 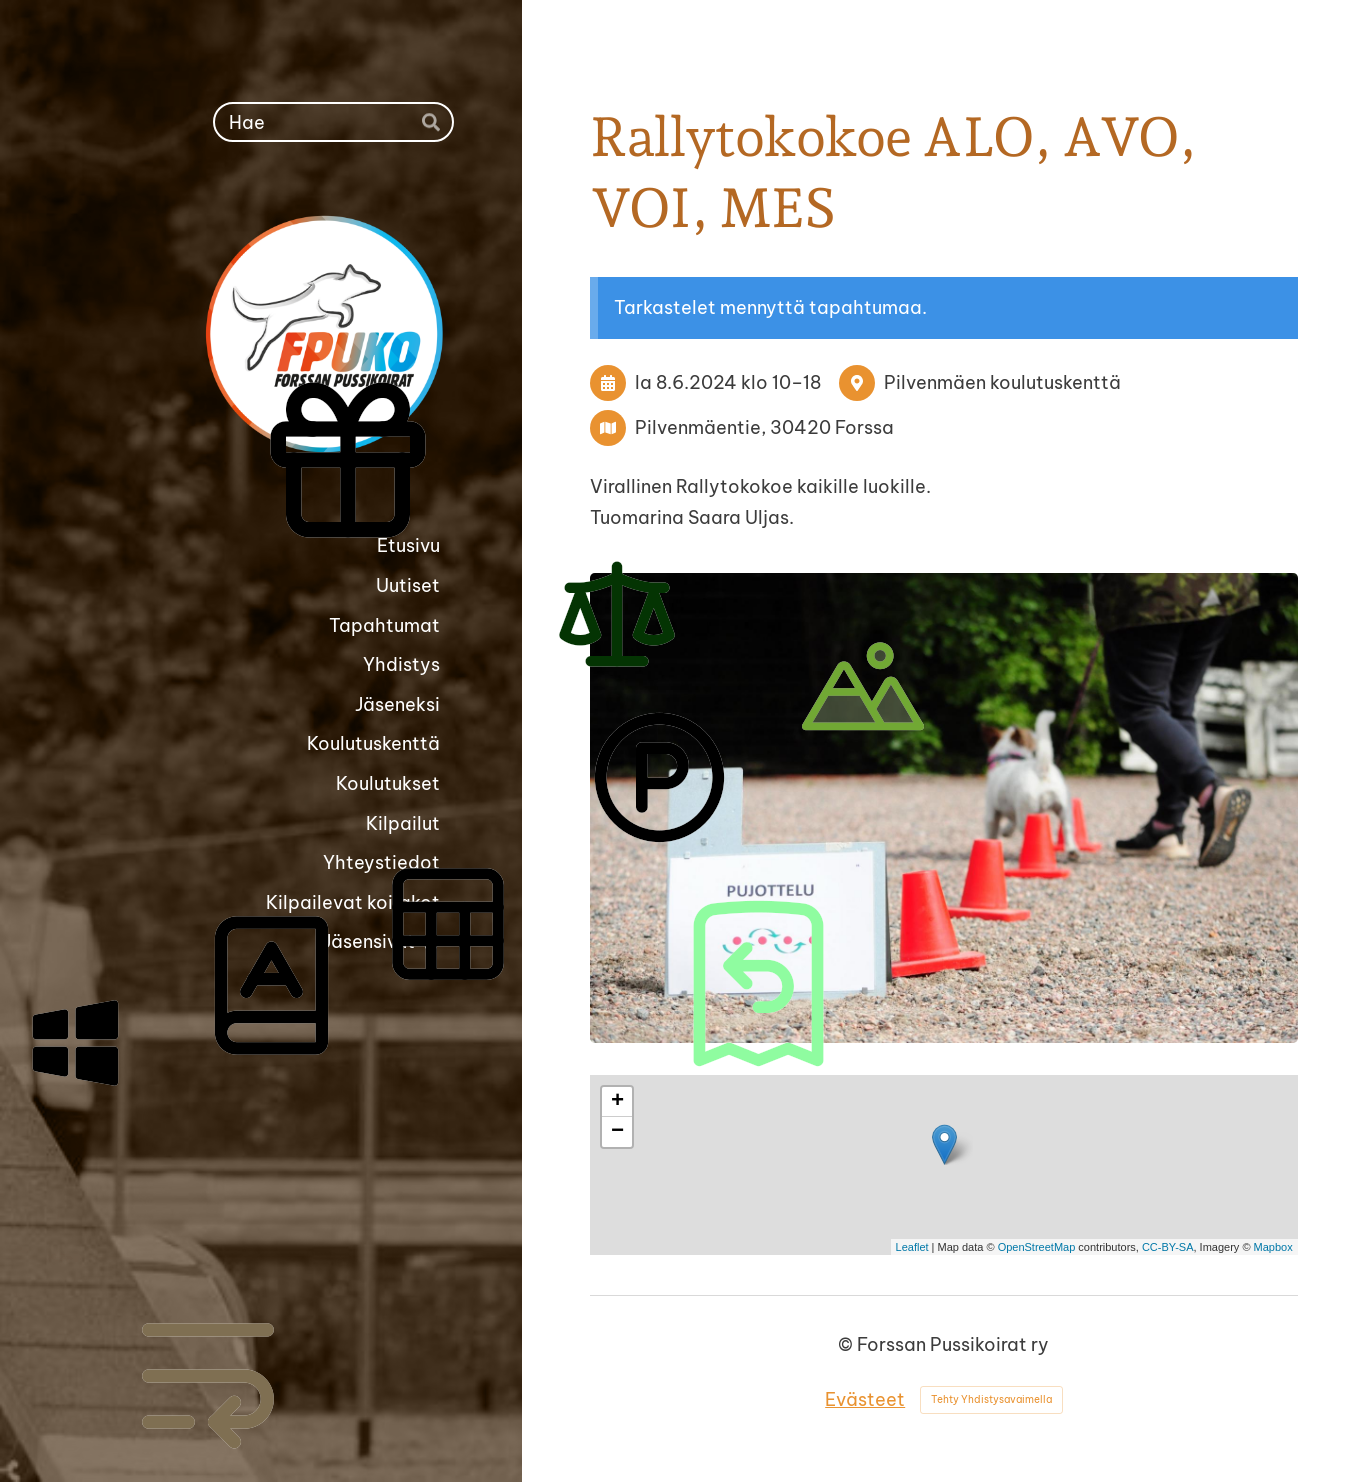 What do you see at coordinates (208, 1376) in the screenshot?
I see `toggle text wrapping in a document or code editor` at bounding box center [208, 1376].